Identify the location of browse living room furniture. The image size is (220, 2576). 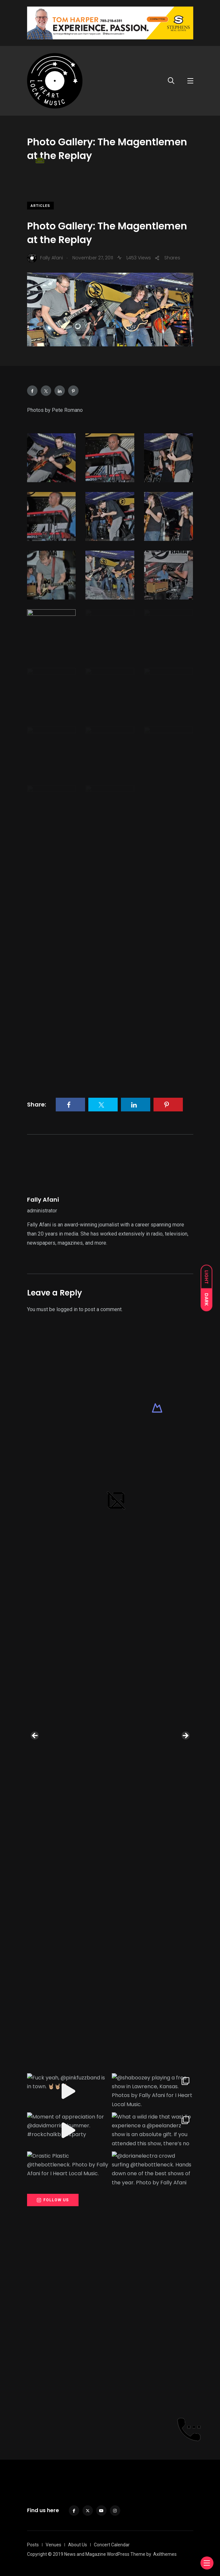
(40, 160).